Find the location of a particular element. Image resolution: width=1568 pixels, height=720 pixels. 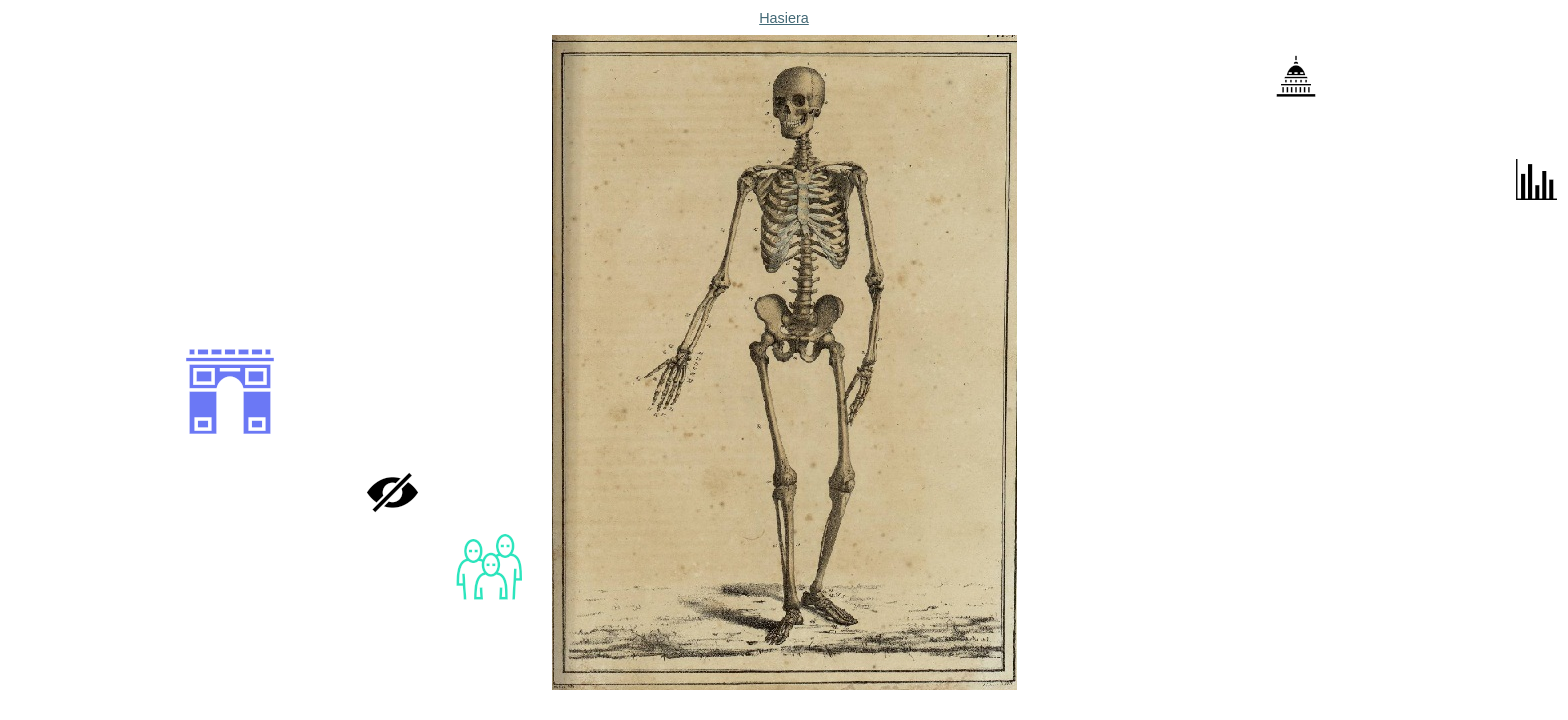

view your squad or team members is located at coordinates (489, 566).